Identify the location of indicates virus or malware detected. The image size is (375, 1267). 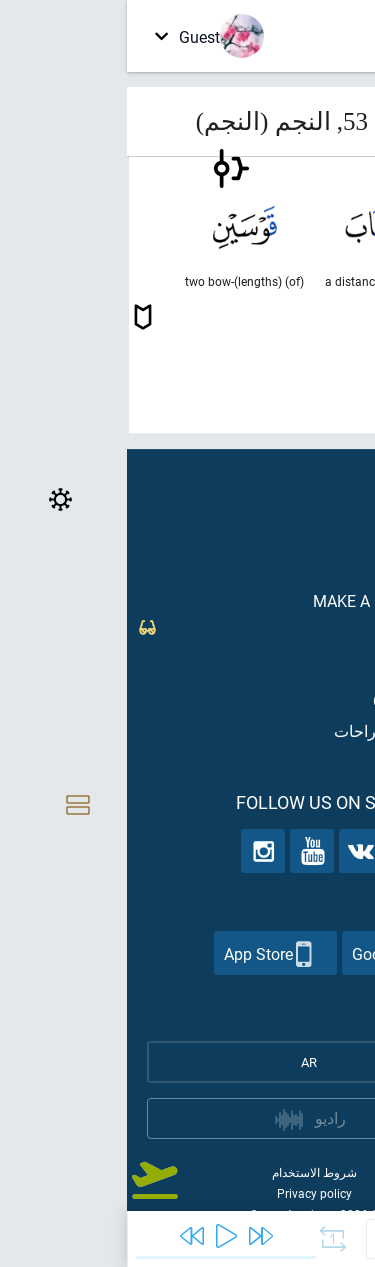
(60, 499).